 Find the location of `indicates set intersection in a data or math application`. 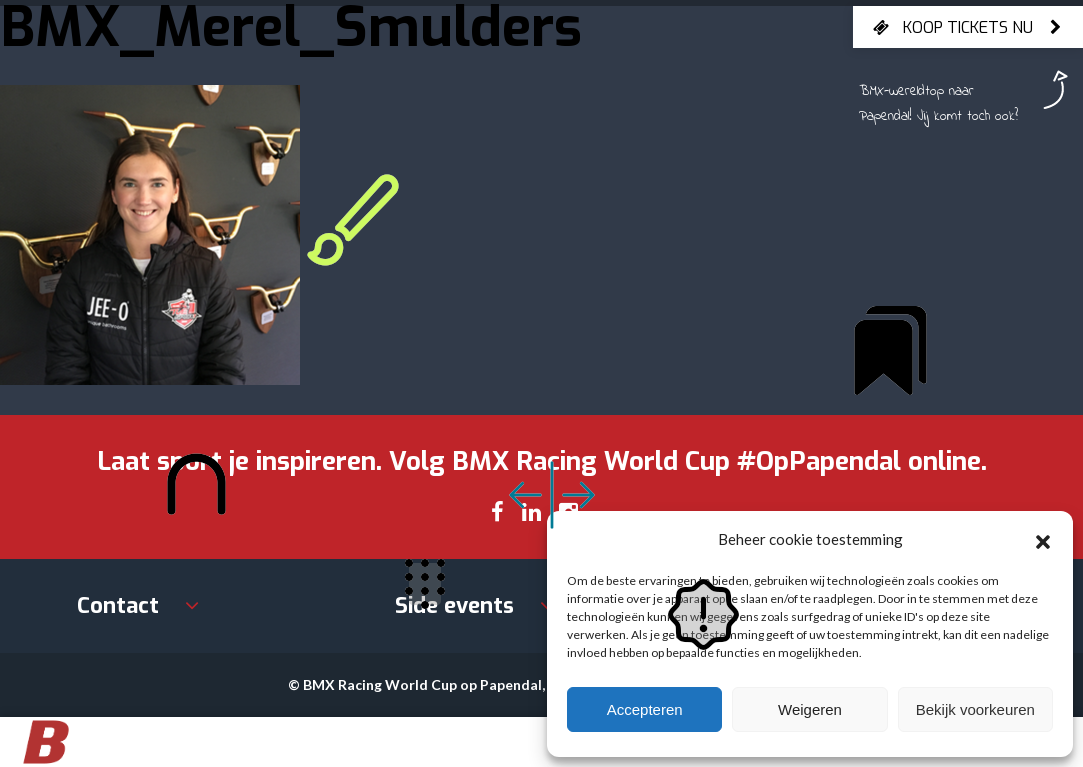

indicates set intersection in a data or math application is located at coordinates (196, 485).